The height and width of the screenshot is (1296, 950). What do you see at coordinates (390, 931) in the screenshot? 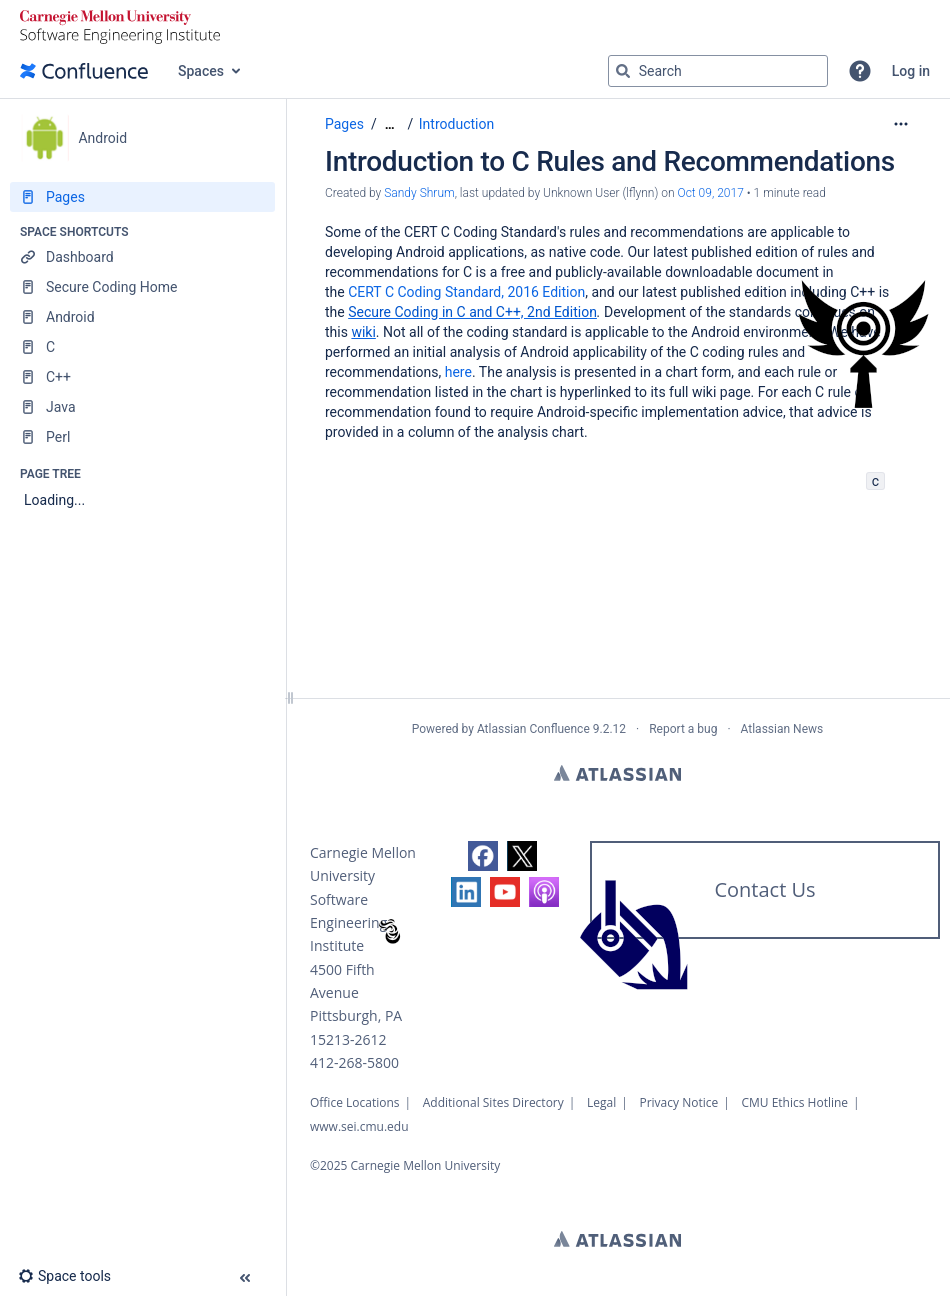
I see `incense or aromatherapy item in a game inventory` at bounding box center [390, 931].